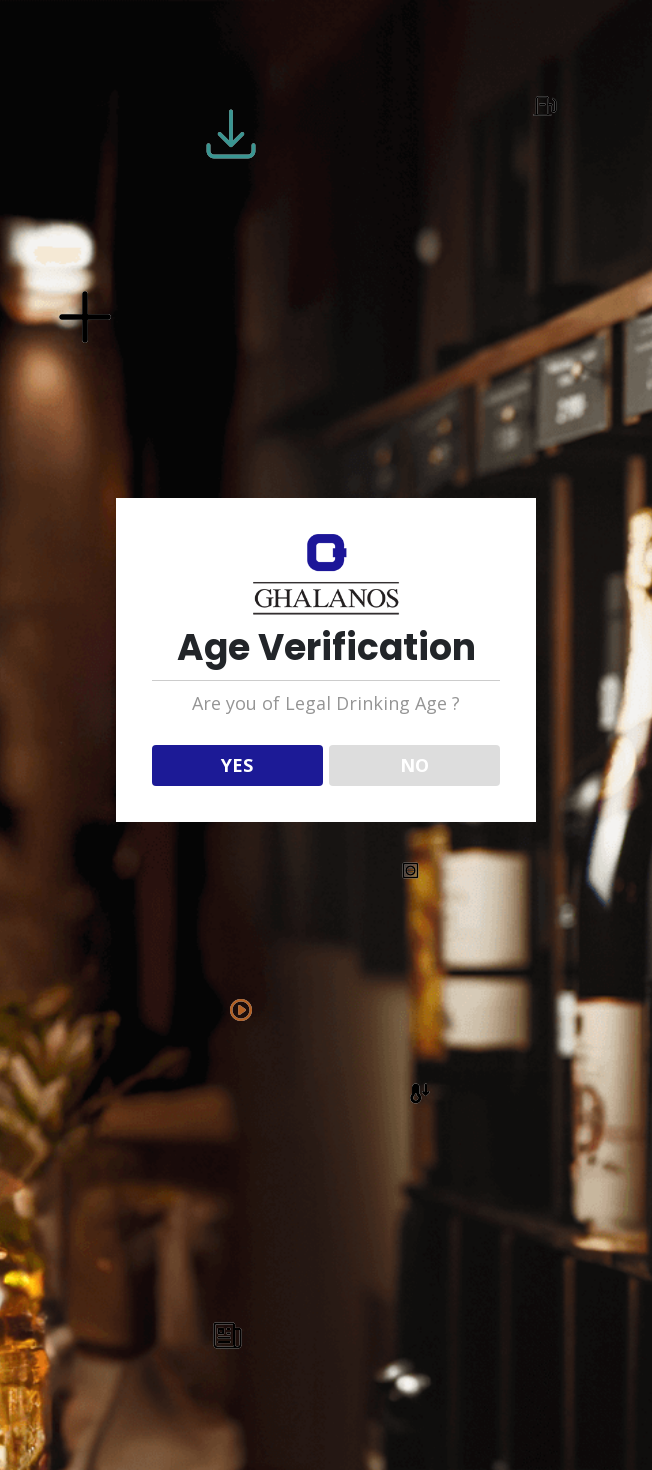  What do you see at coordinates (227, 1335) in the screenshot?
I see `view news or articles` at bounding box center [227, 1335].